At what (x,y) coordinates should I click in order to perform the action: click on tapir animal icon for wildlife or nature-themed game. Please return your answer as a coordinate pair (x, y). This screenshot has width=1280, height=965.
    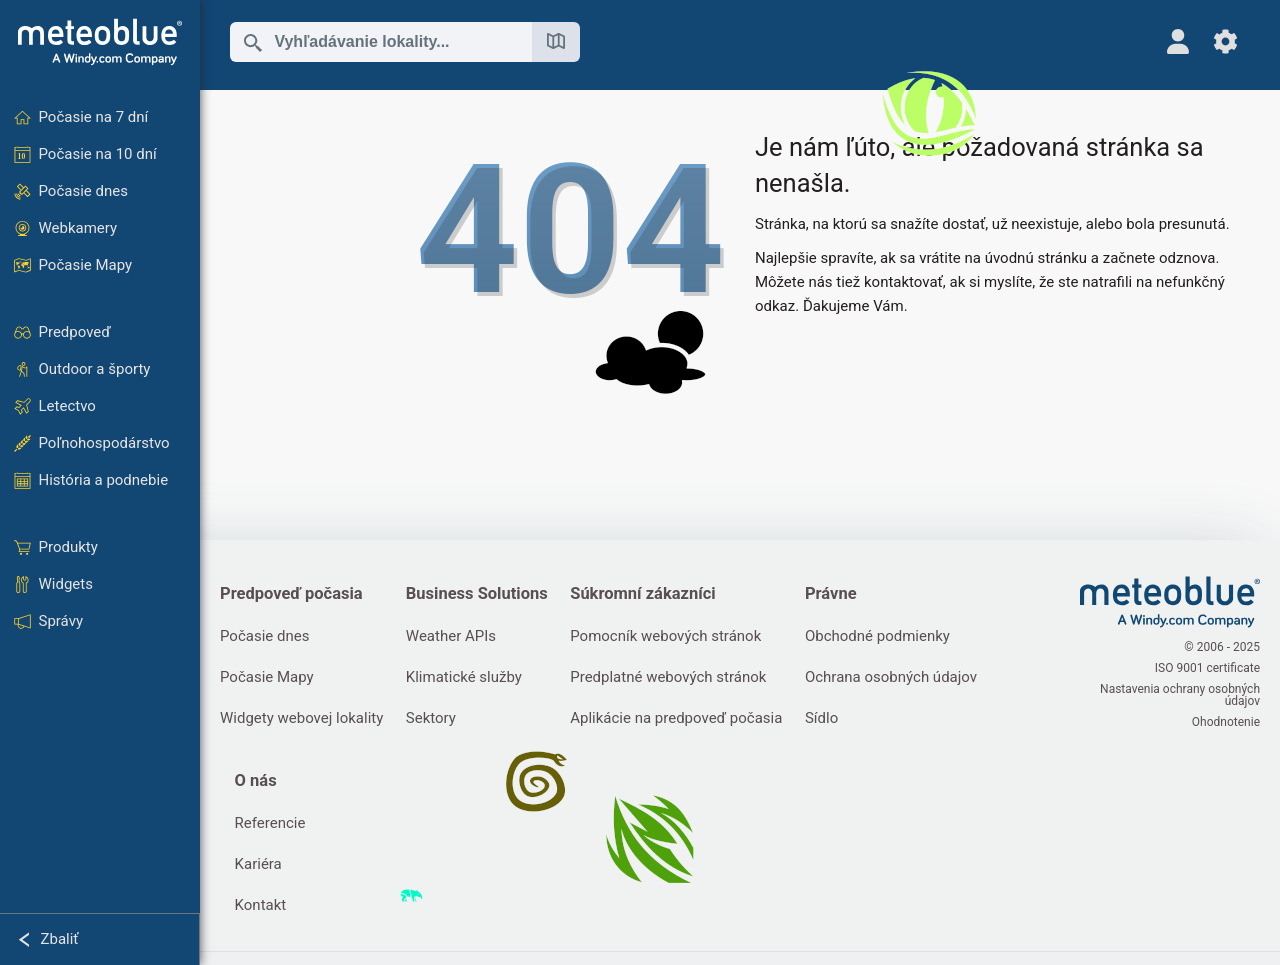
    Looking at the image, I should click on (411, 895).